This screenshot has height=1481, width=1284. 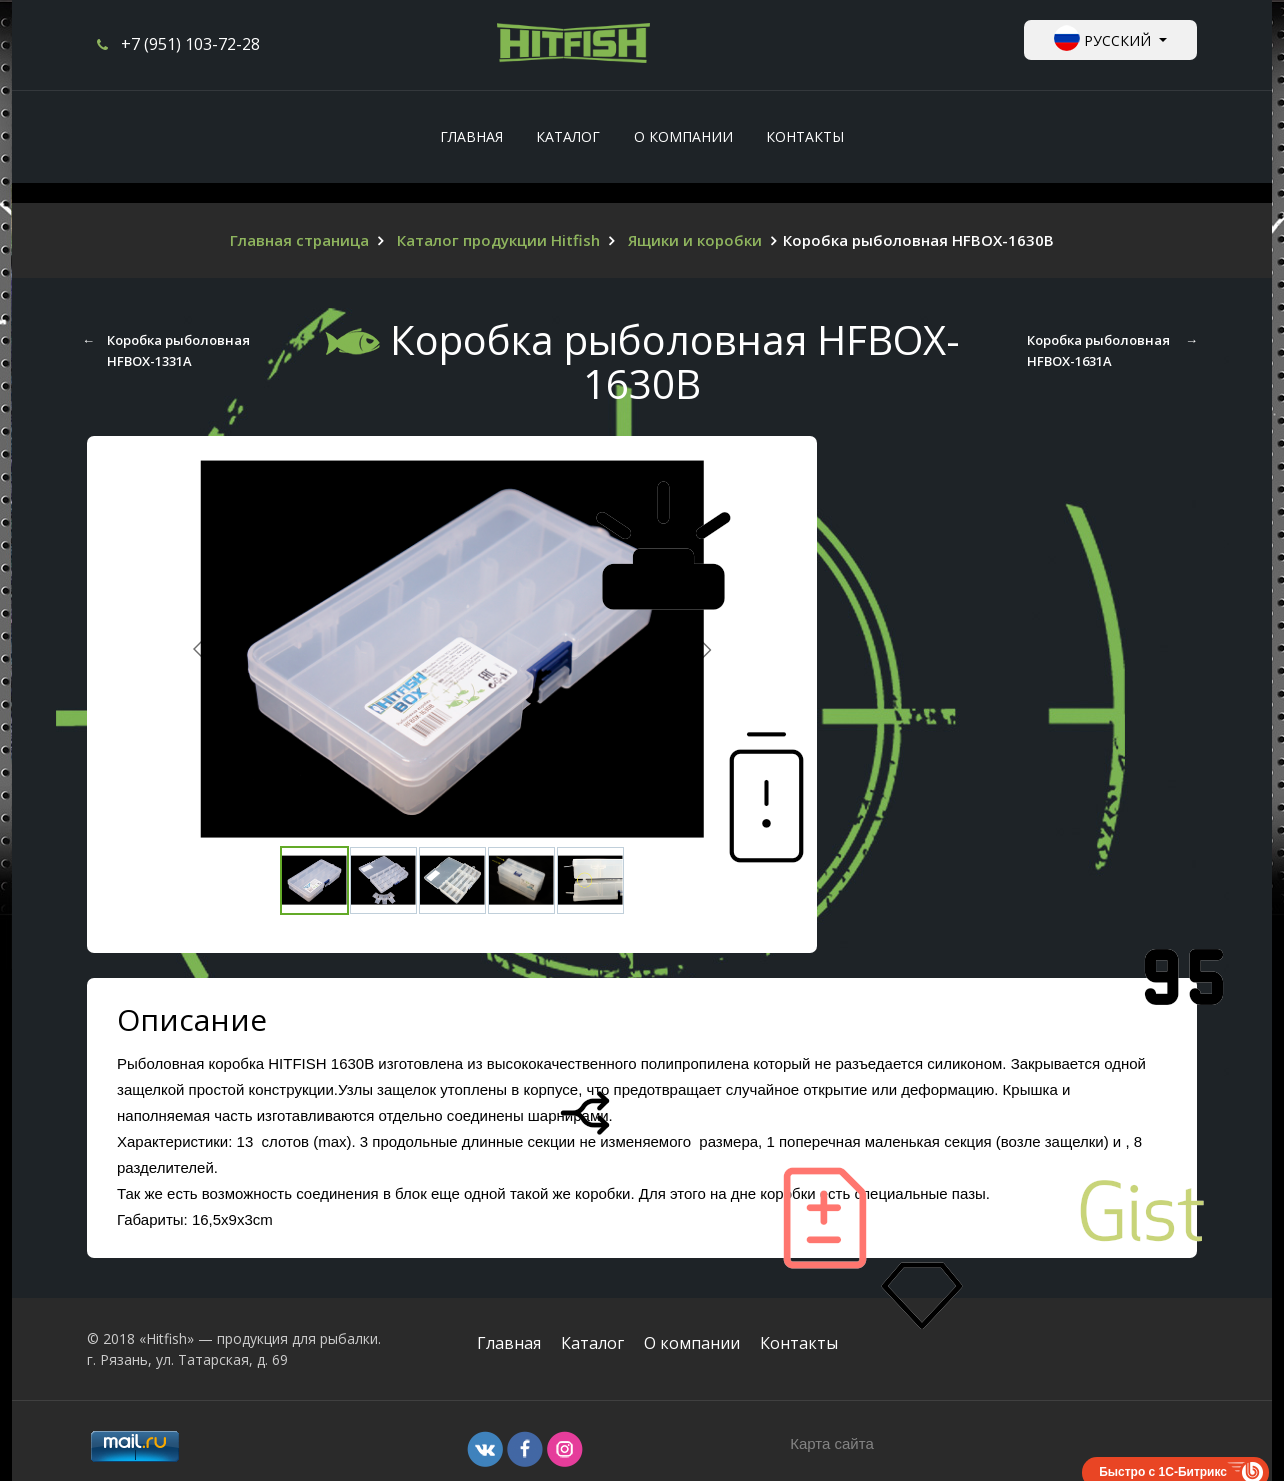 I want to click on indicates item number 95 in a list or sequence, so click(x=1184, y=977).